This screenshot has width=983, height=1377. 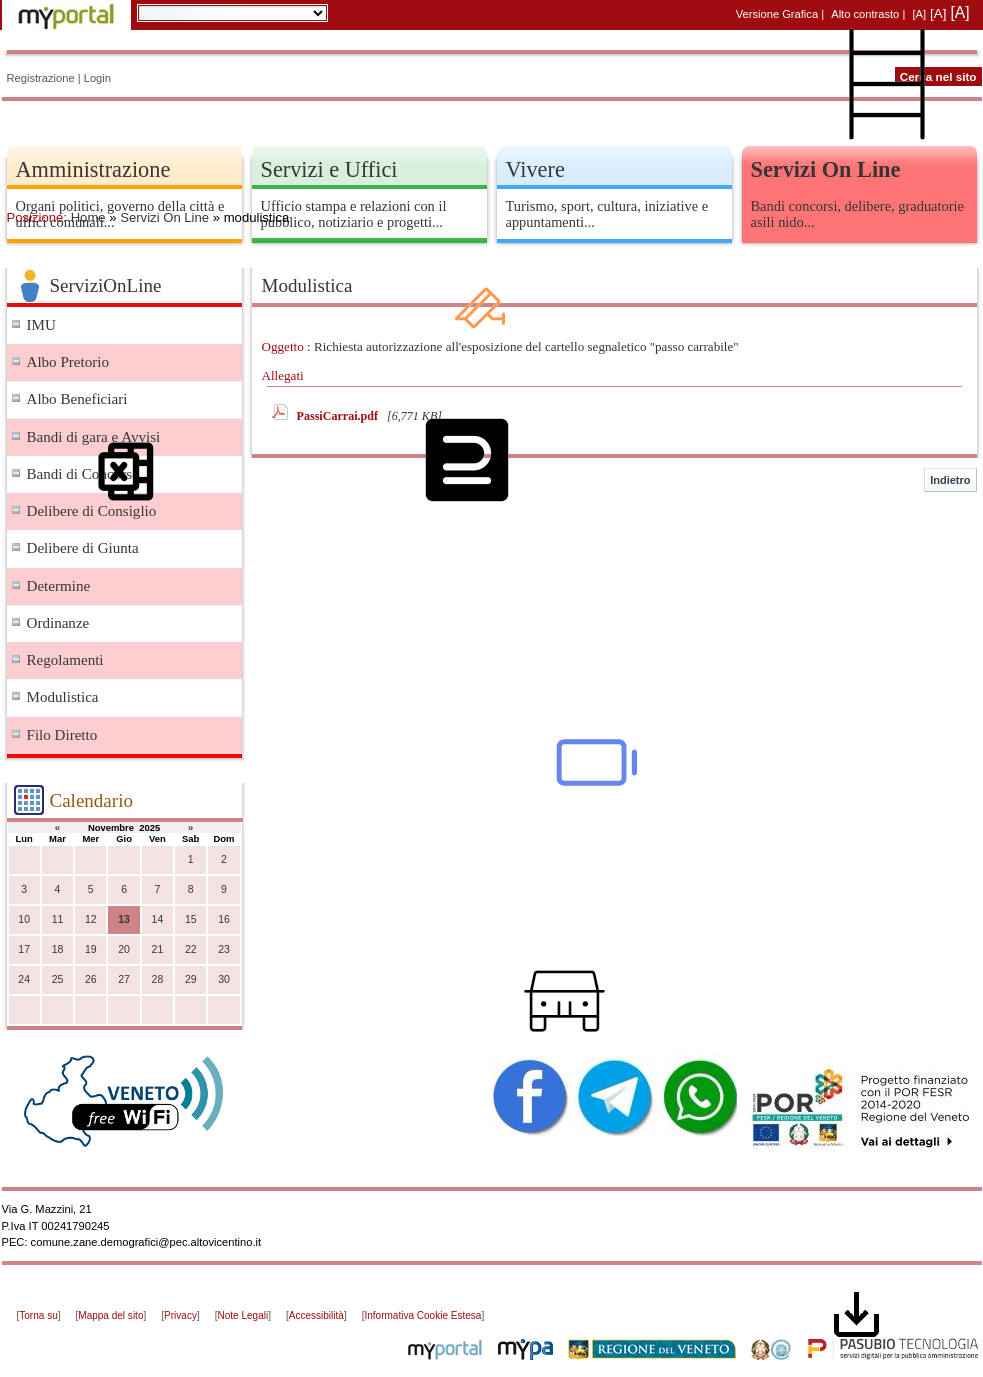 I want to click on access security camera settings, so click(x=480, y=311).